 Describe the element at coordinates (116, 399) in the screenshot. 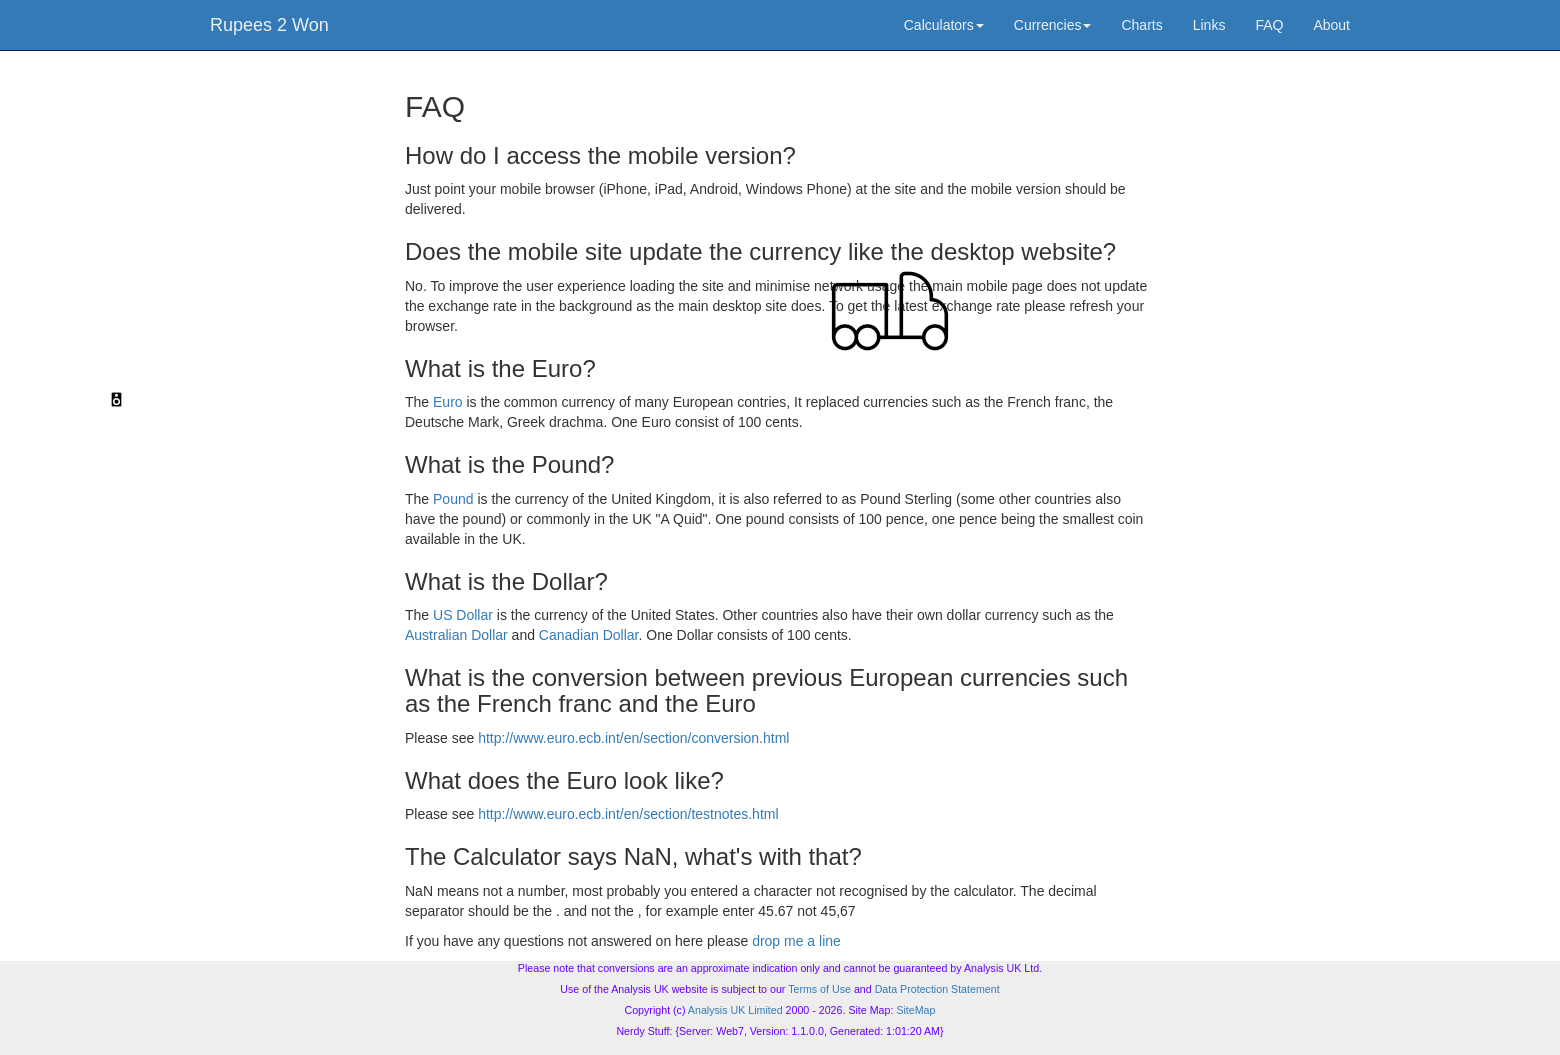

I see `adjust speaker or audio output settings` at that location.